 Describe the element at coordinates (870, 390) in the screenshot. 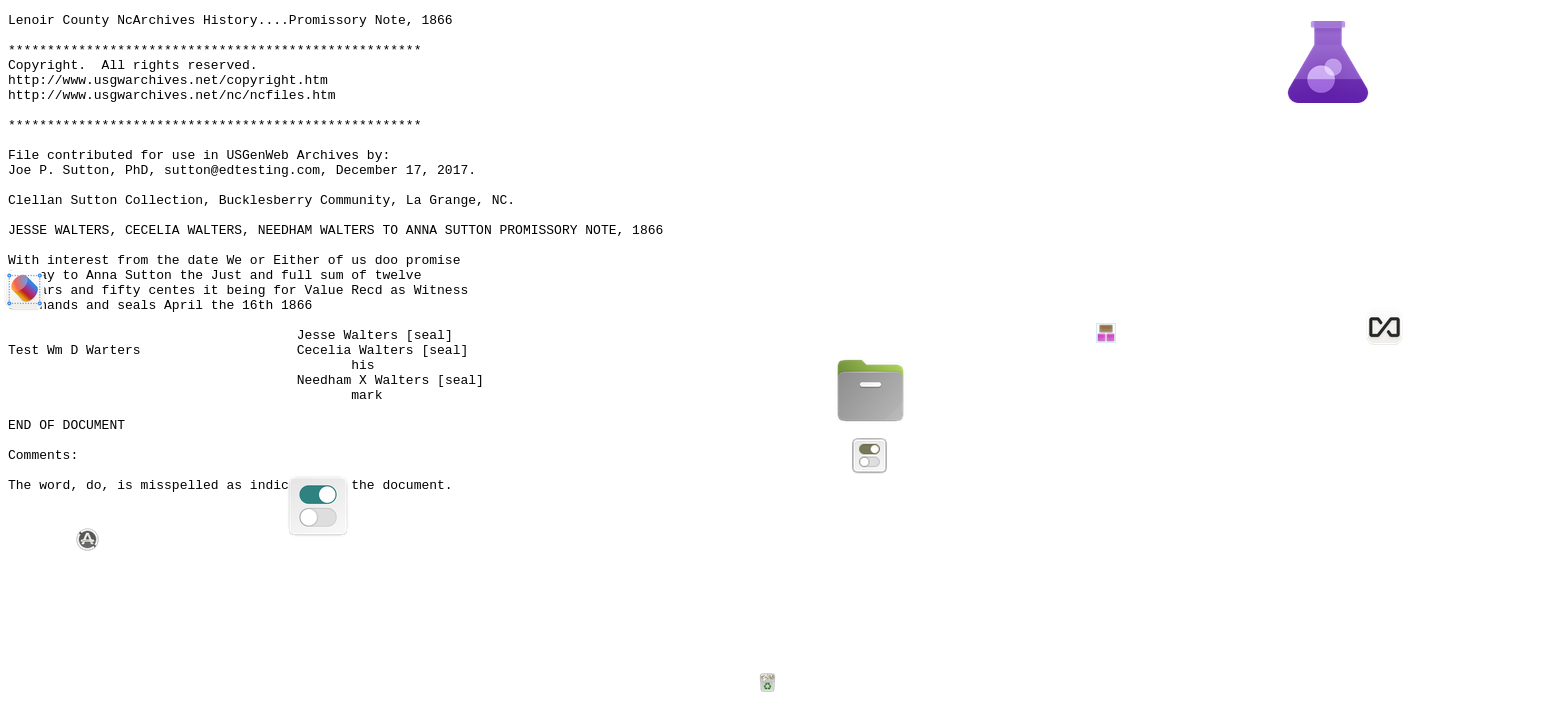

I see `open the file manager application` at that location.